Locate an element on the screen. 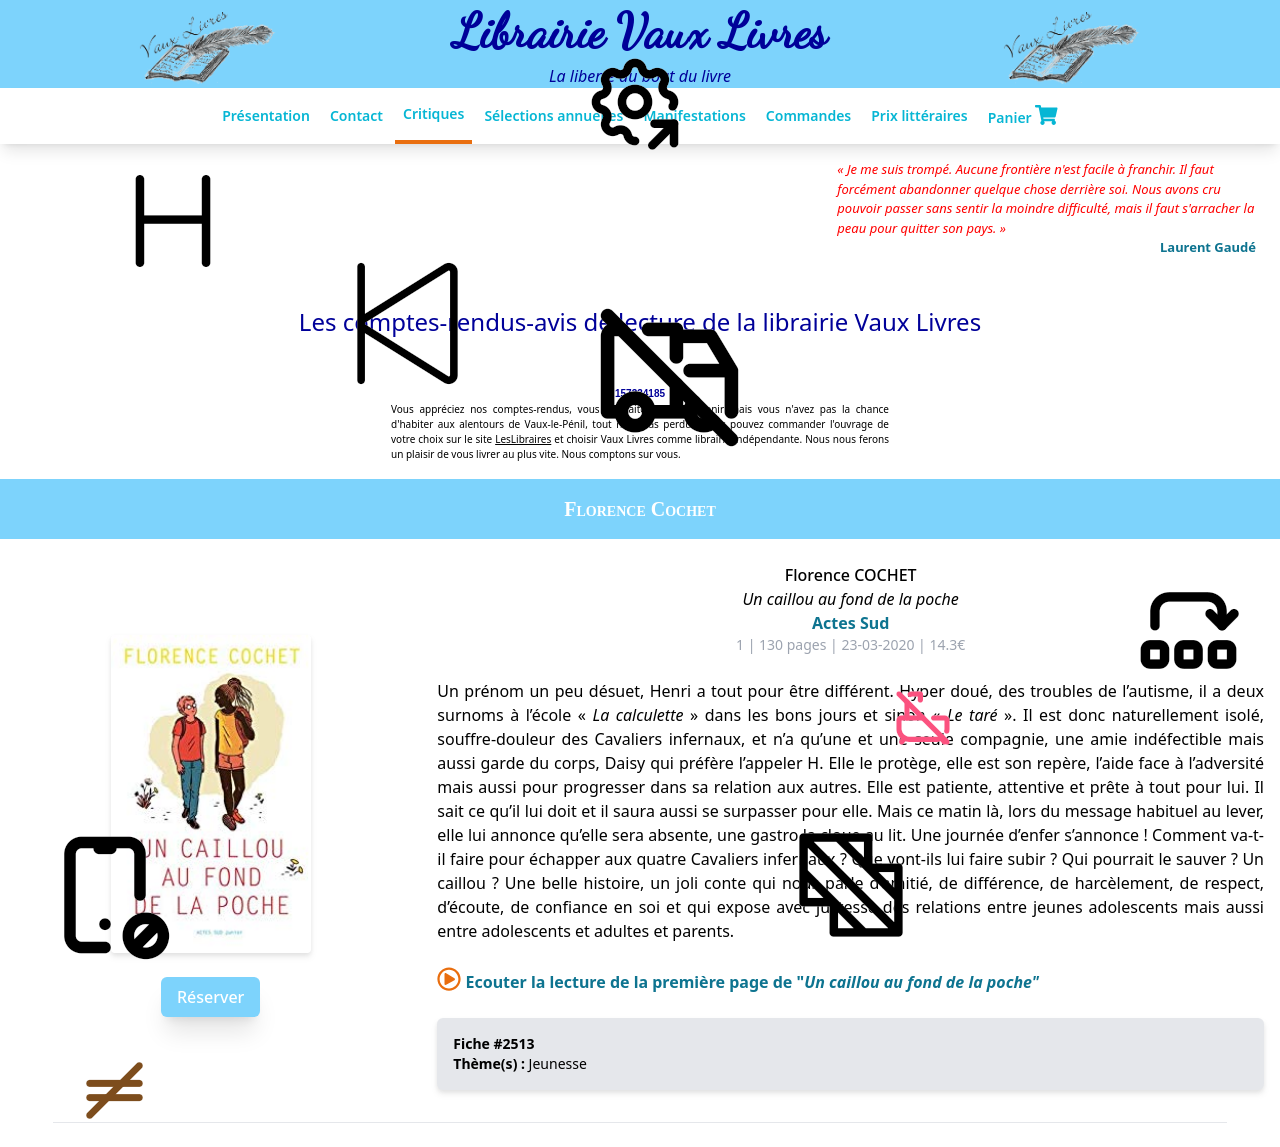 Image resolution: width=1280 pixels, height=1147 pixels. share app or system settings is located at coordinates (635, 102).